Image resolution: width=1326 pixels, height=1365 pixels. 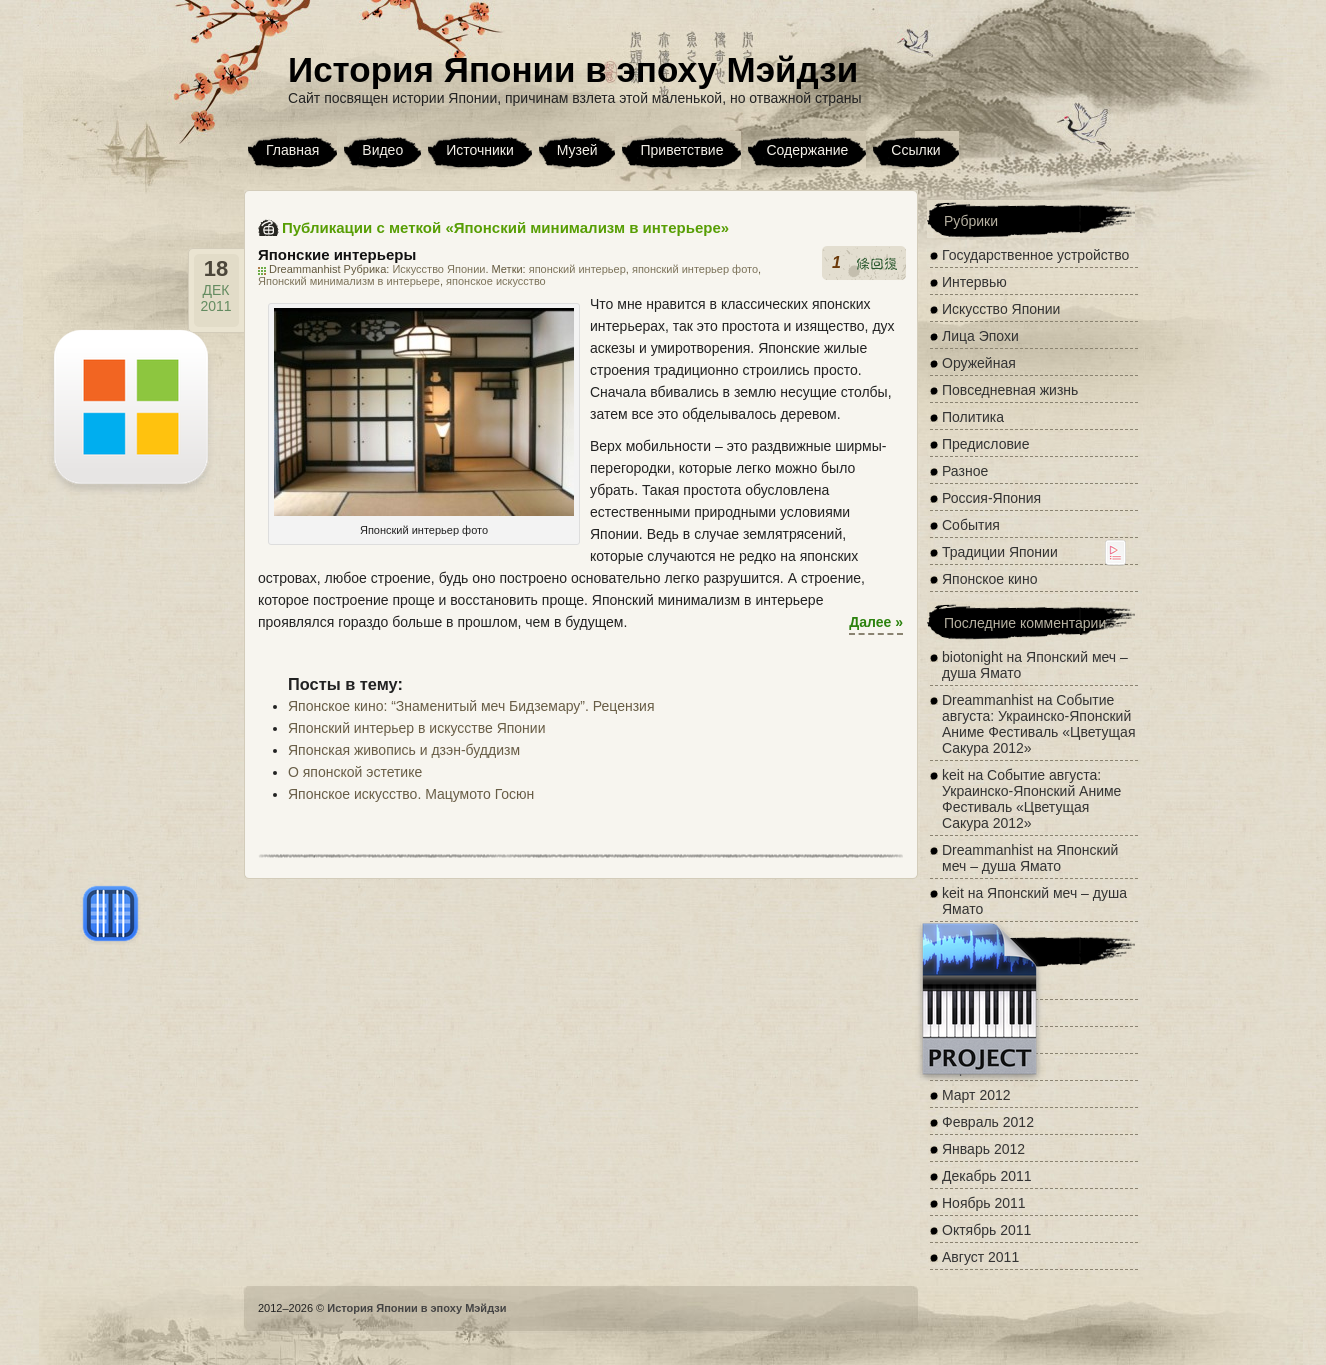 What do you see at coordinates (131, 407) in the screenshot?
I see `open the MSN app` at bounding box center [131, 407].